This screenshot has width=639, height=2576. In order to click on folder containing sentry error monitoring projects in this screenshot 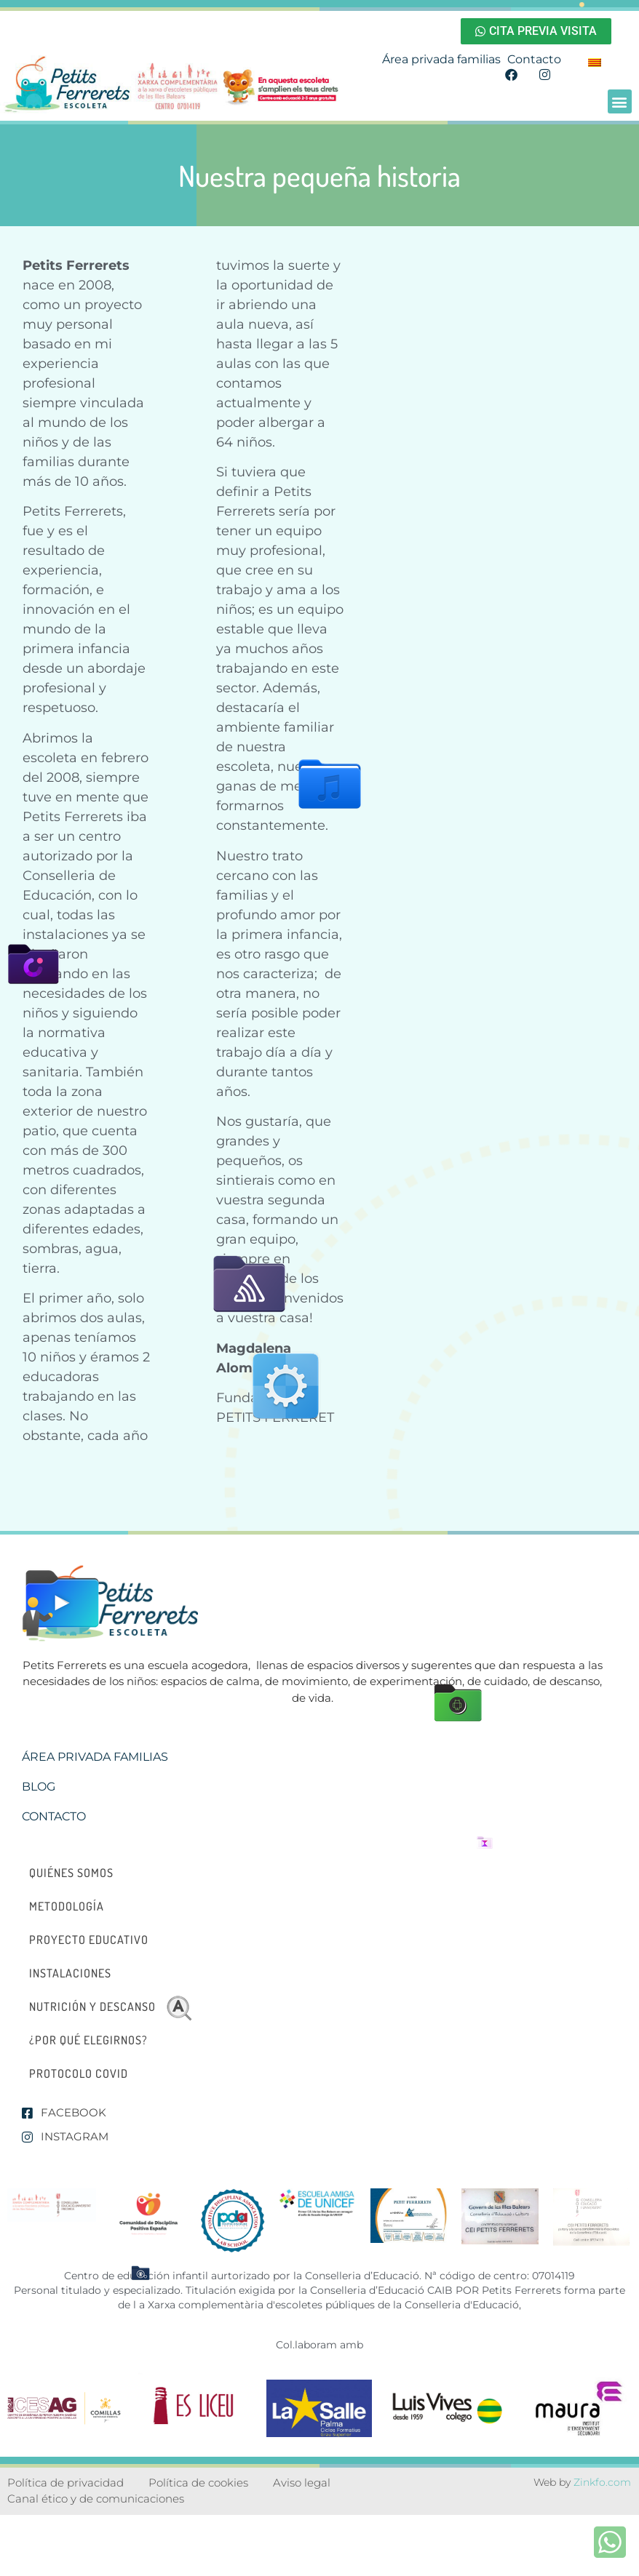, I will do `click(249, 1286)`.